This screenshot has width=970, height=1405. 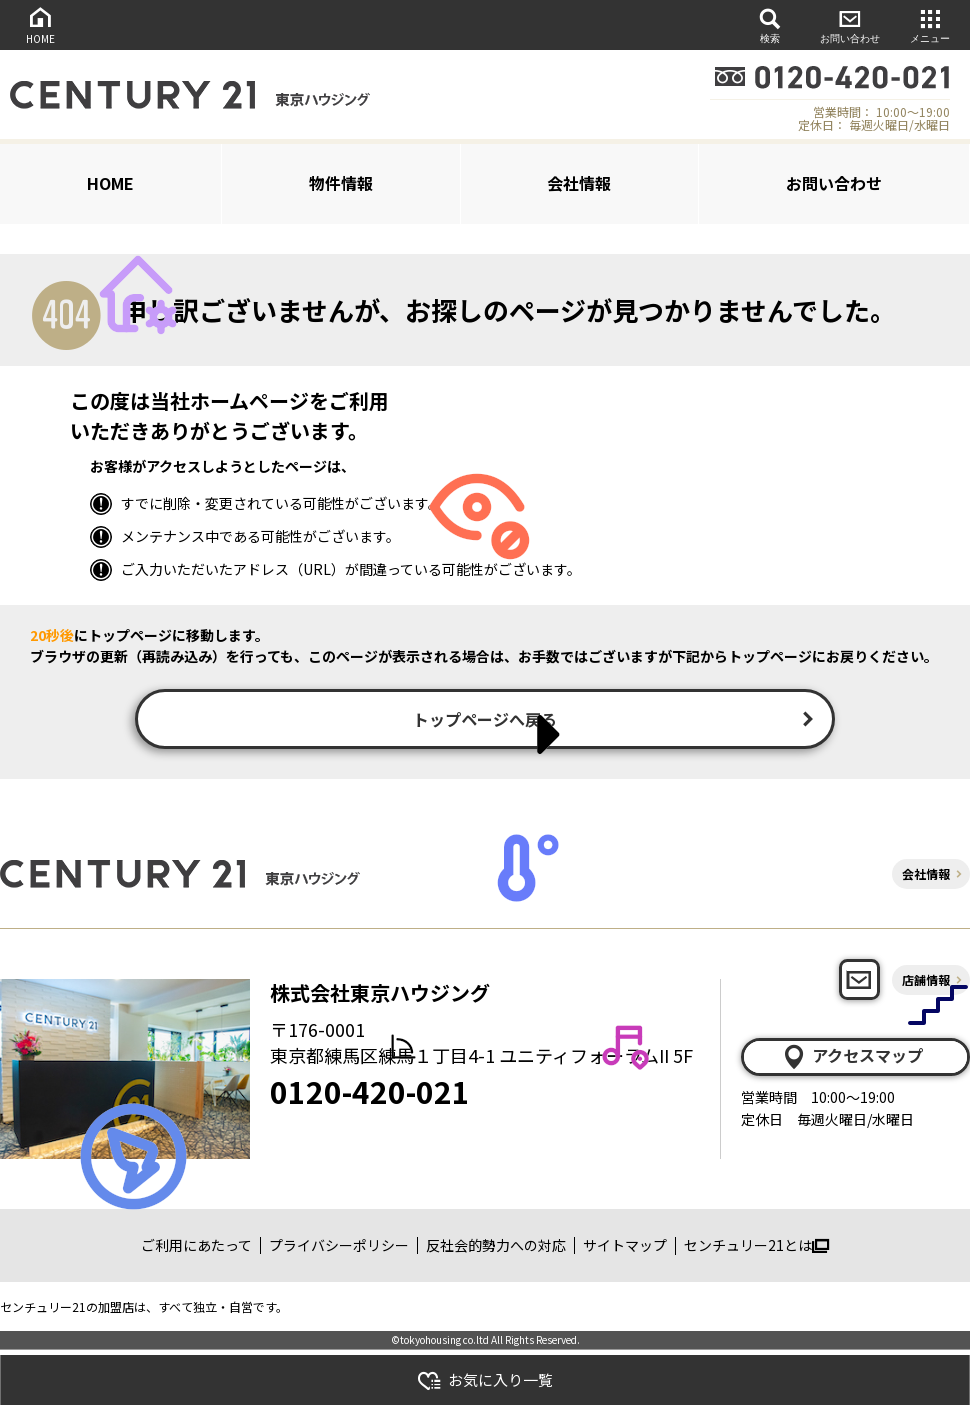 What do you see at coordinates (477, 507) in the screenshot?
I see `disable visibility or hide content` at bounding box center [477, 507].